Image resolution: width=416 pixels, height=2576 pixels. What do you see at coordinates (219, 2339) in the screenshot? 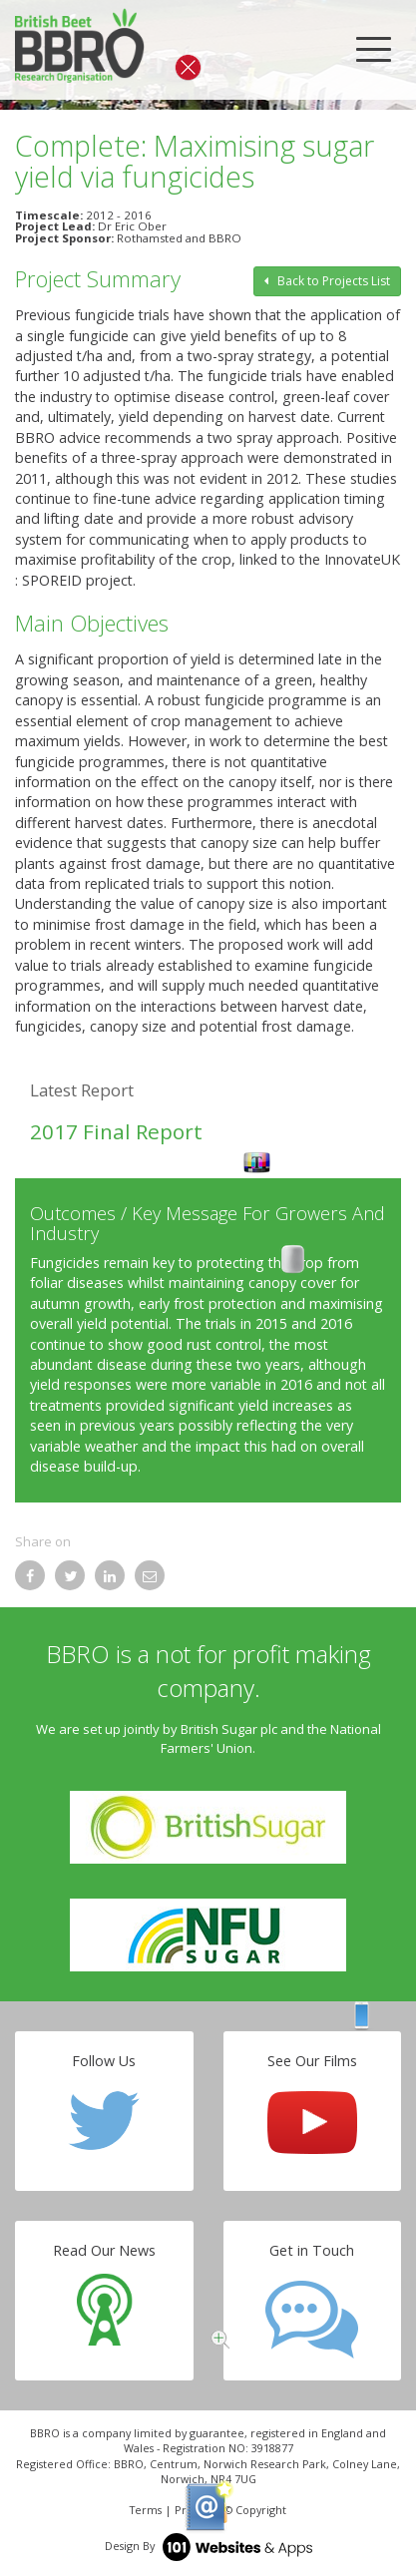
I see `zoom in on the current view` at bounding box center [219, 2339].